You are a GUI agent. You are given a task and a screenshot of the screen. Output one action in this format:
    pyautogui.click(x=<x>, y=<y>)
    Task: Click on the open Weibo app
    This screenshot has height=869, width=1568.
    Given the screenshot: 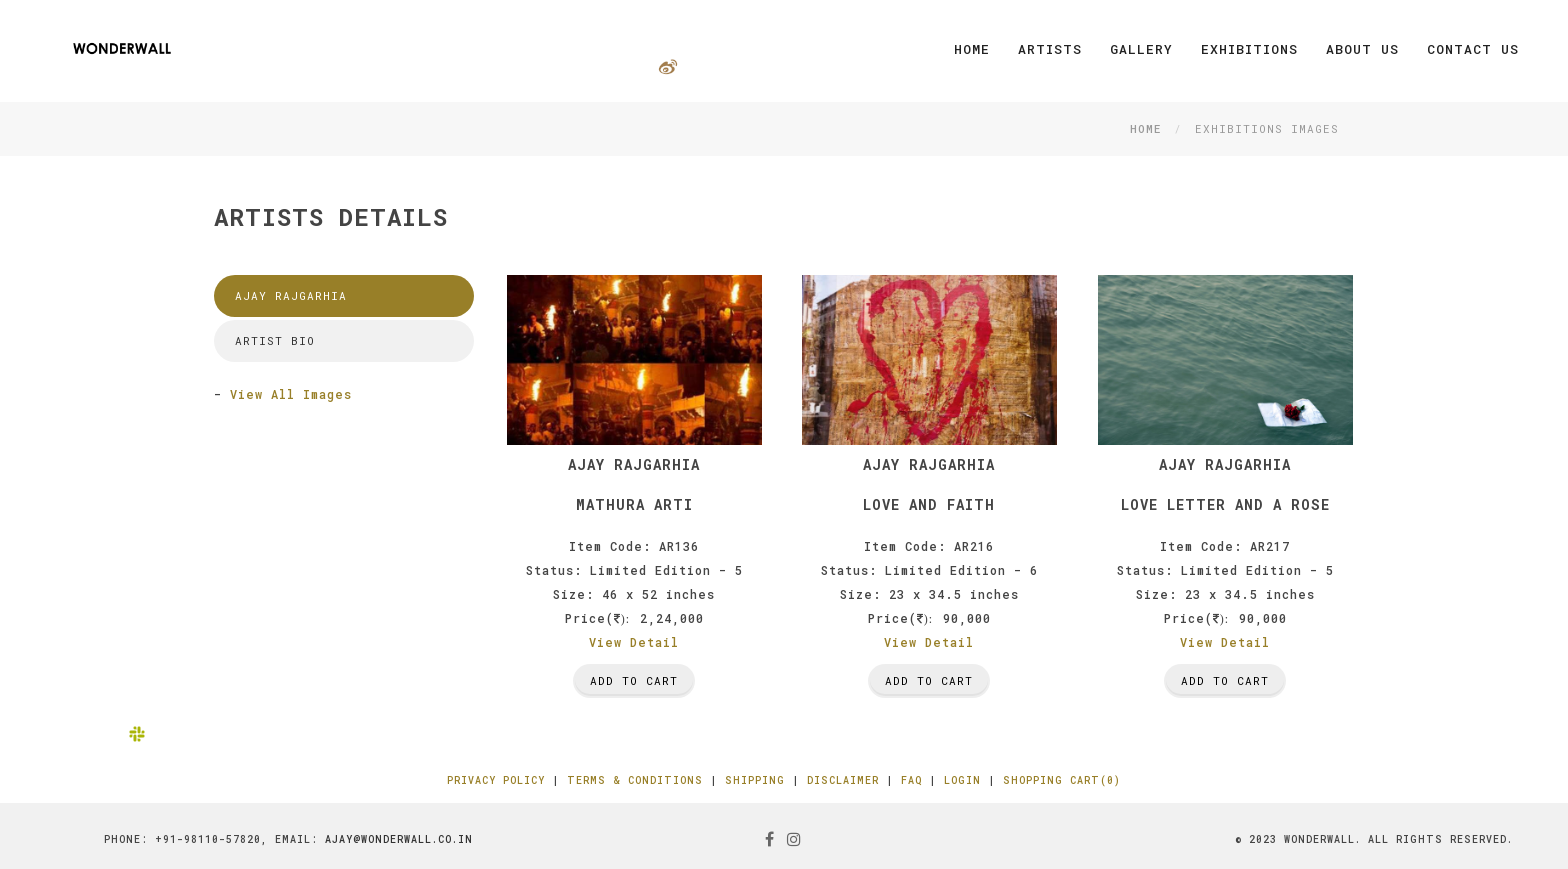 What is the action you would take?
    pyautogui.click(x=668, y=67)
    